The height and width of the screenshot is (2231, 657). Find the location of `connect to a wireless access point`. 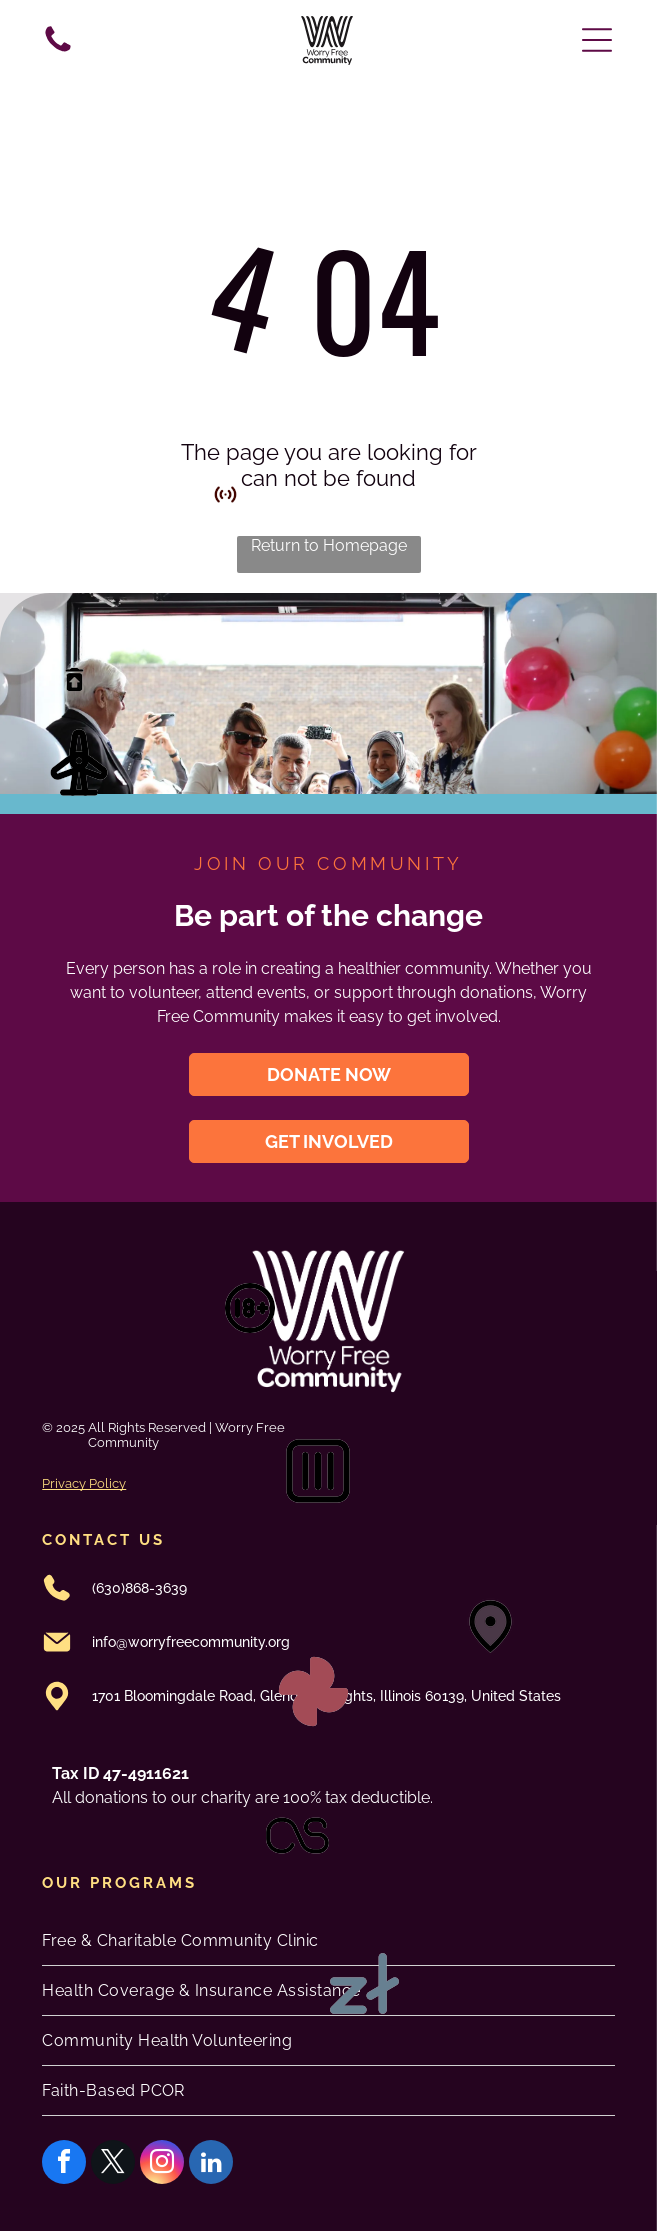

connect to a wireless access point is located at coordinates (225, 494).